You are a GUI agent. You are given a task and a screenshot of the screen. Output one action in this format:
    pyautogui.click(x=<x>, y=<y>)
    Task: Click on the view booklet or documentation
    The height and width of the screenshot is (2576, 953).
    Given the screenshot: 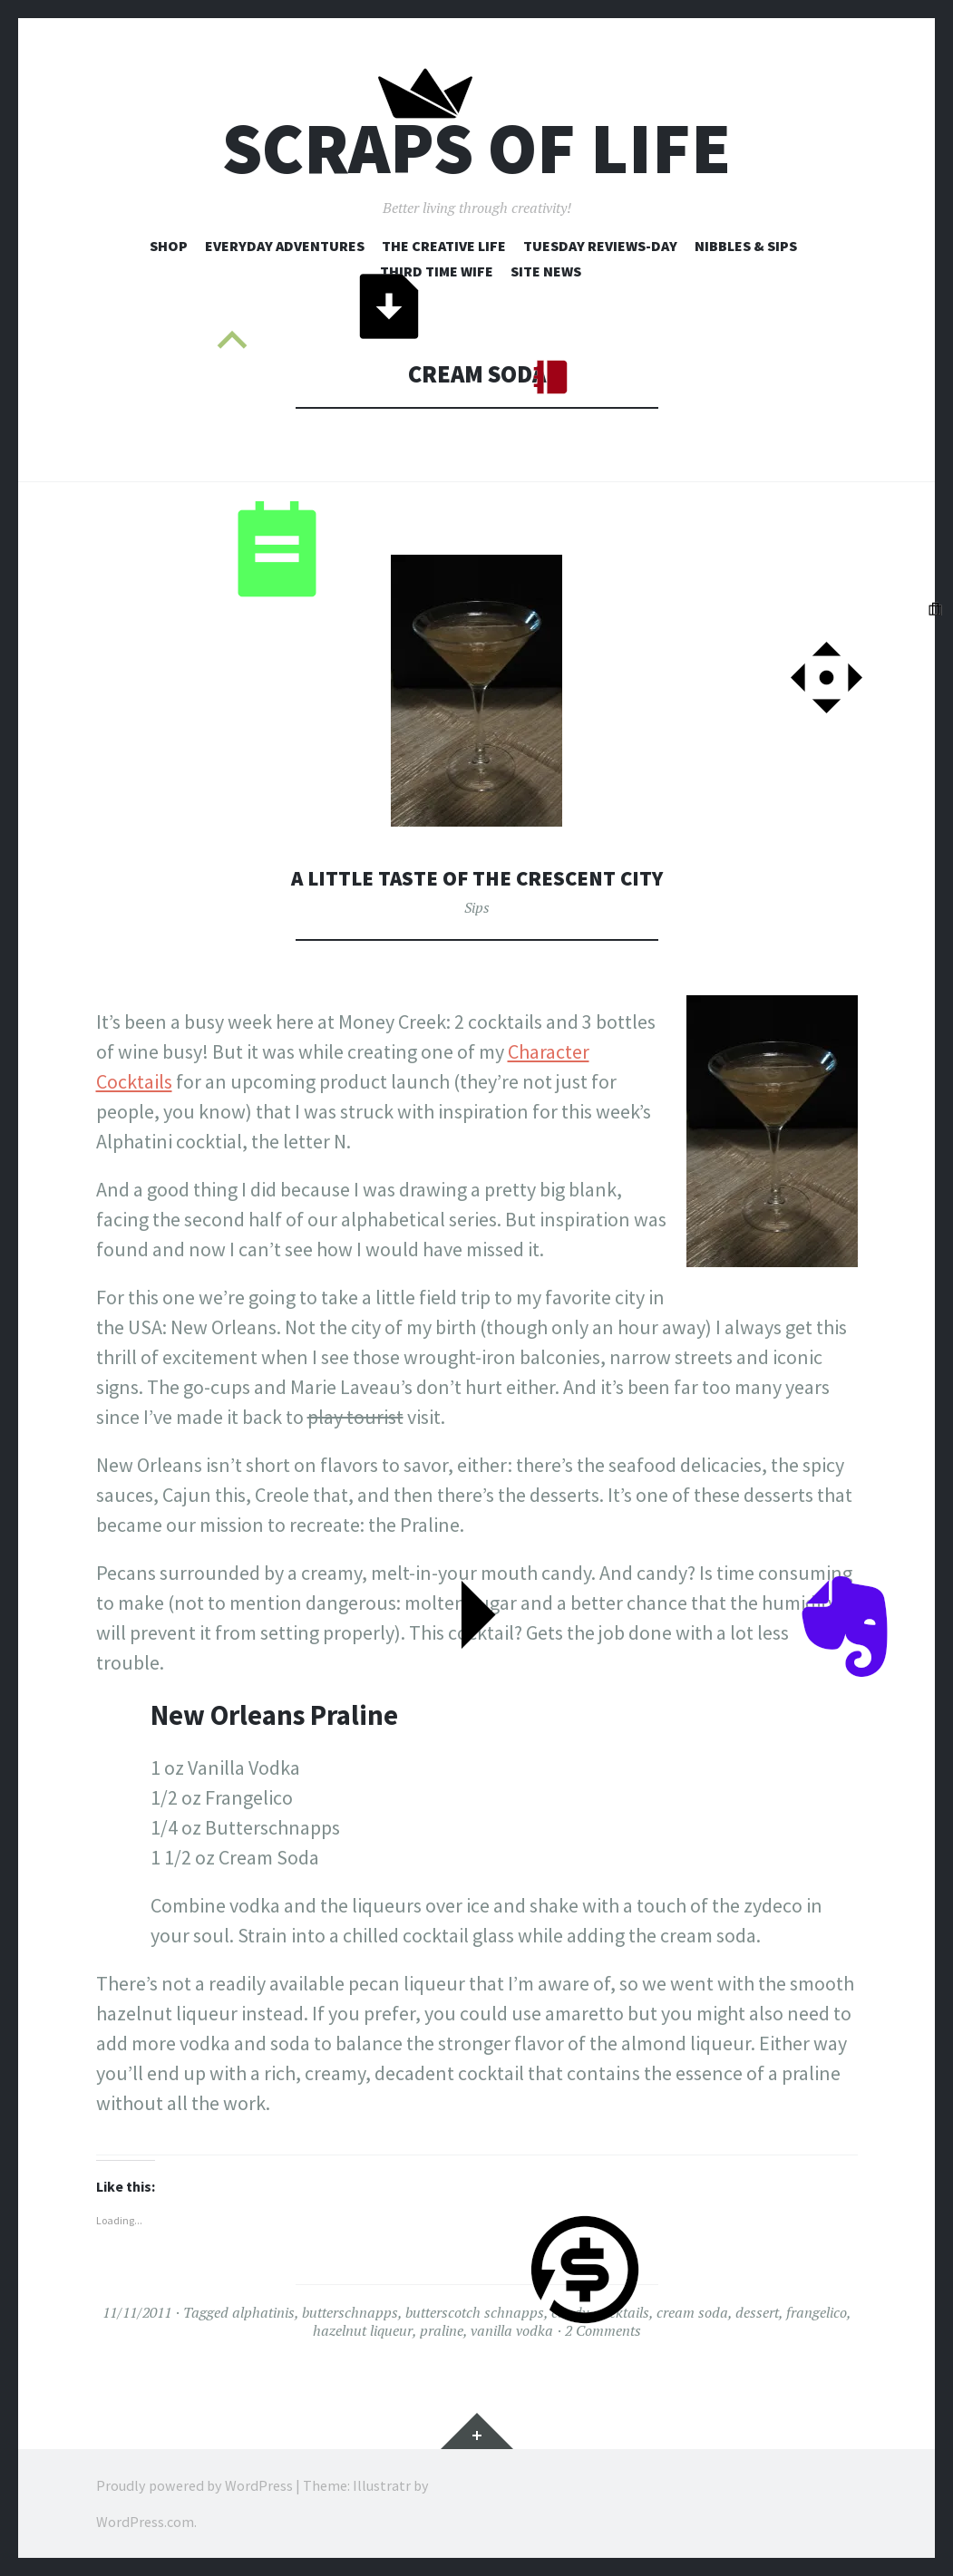 What is the action you would take?
    pyautogui.click(x=550, y=377)
    